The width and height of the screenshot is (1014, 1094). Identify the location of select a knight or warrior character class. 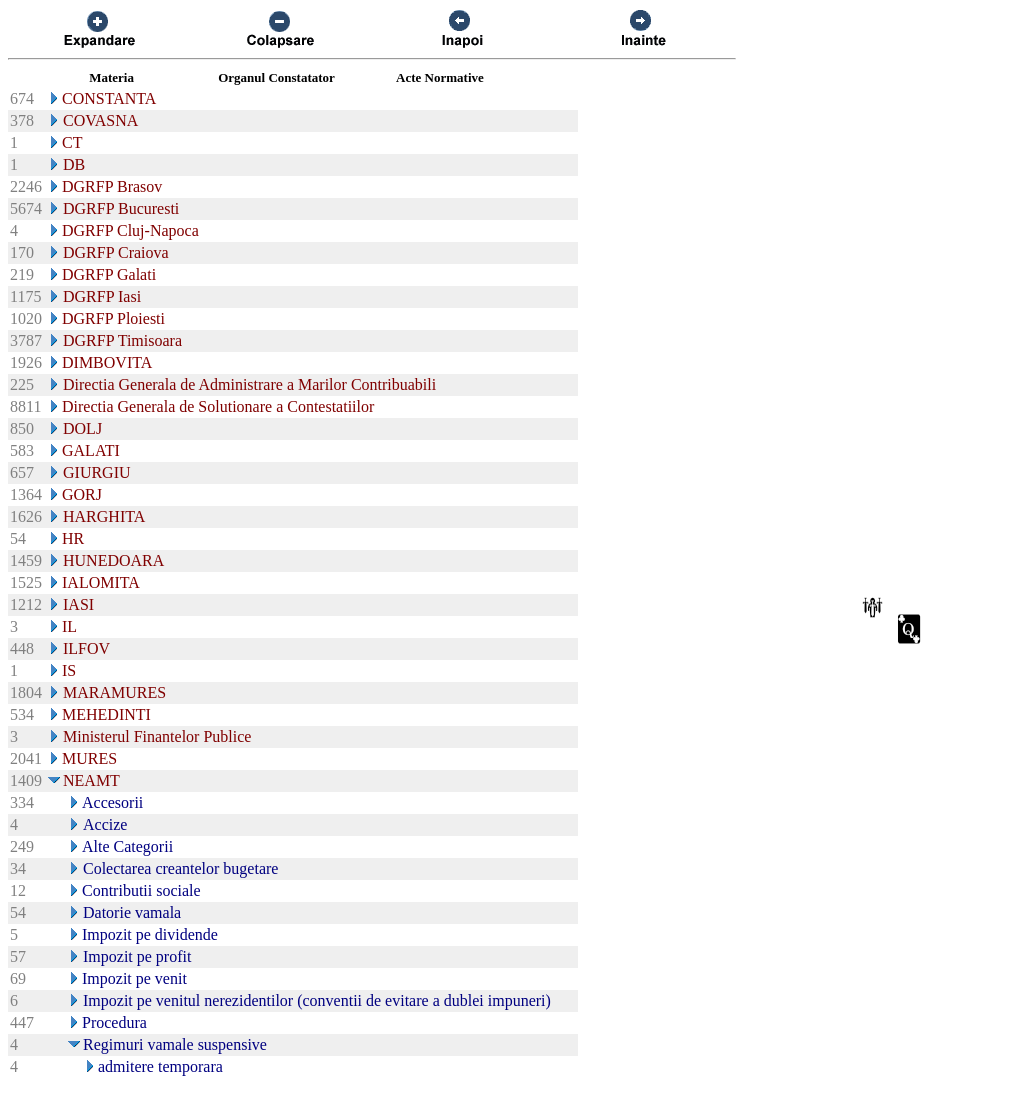
(872, 607).